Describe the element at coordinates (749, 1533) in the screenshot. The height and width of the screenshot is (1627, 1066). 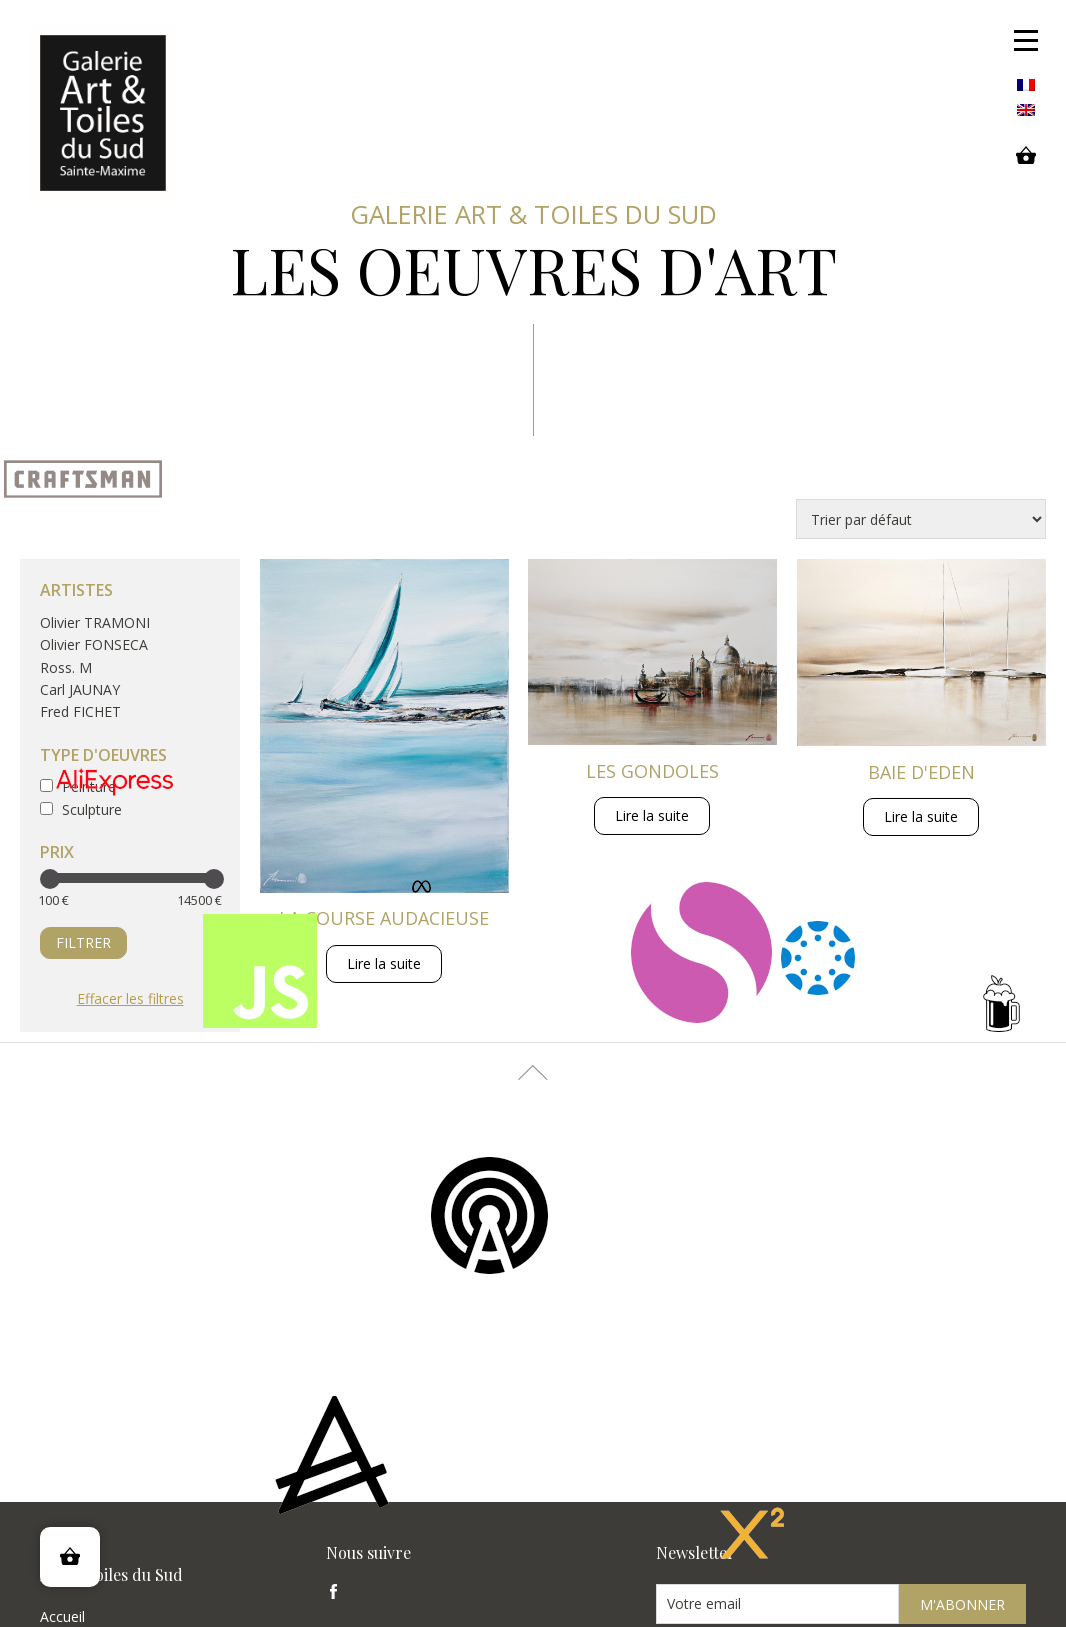
I see `format selected text as superscript` at that location.